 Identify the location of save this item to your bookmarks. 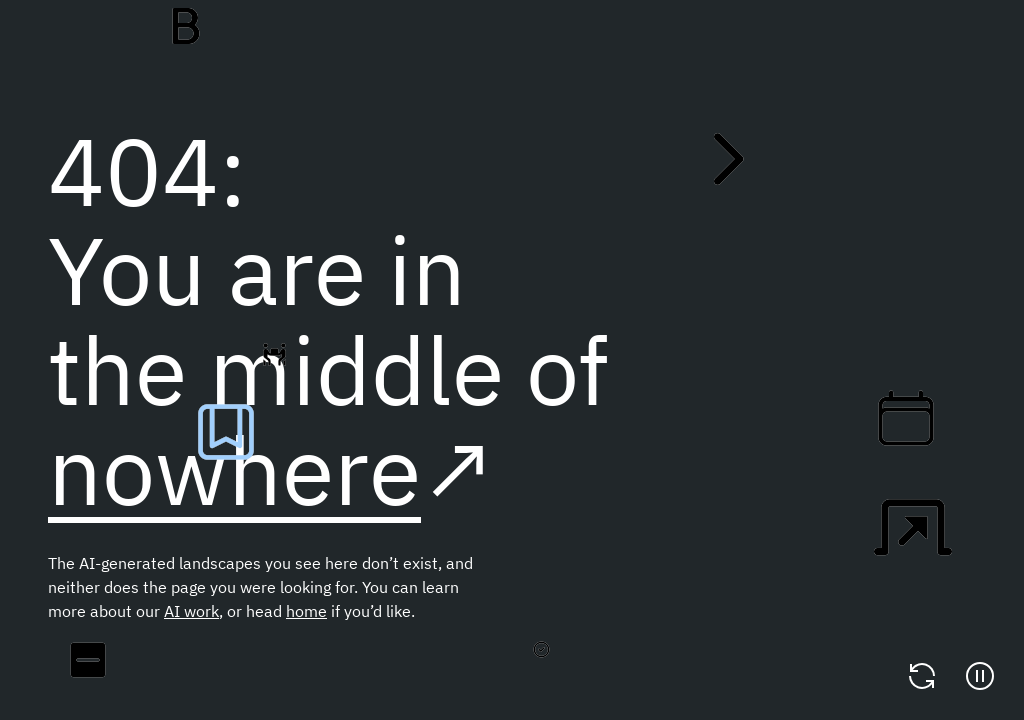
(226, 432).